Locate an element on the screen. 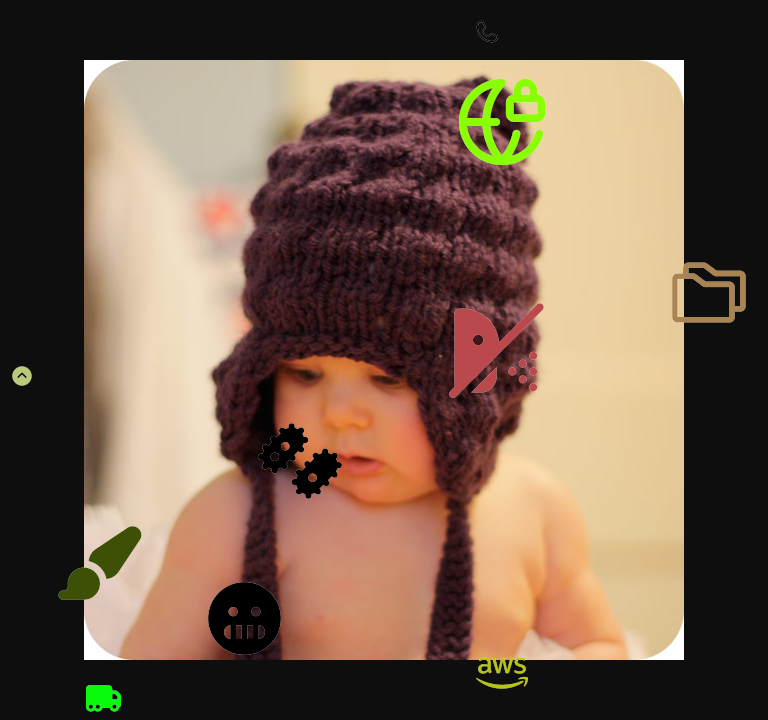 The width and height of the screenshot is (768, 720). make a phone call is located at coordinates (487, 32).